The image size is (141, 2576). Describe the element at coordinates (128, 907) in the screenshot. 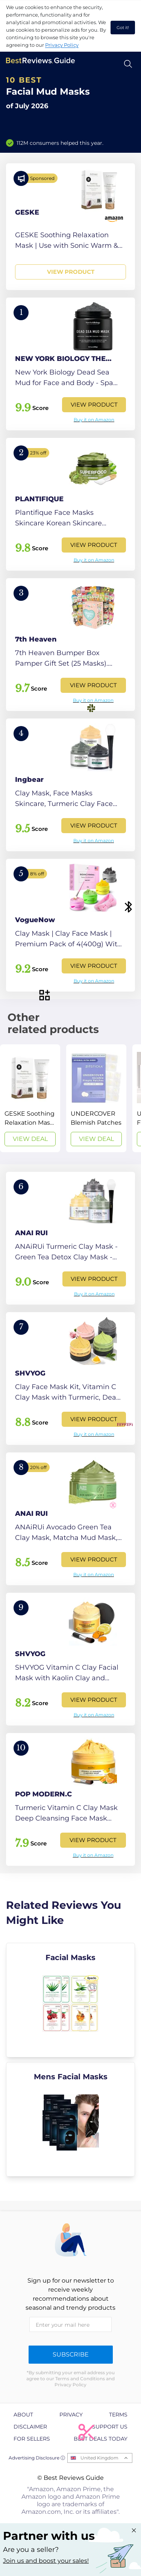

I see `toggle bluetooth connectivity on or off` at that location.